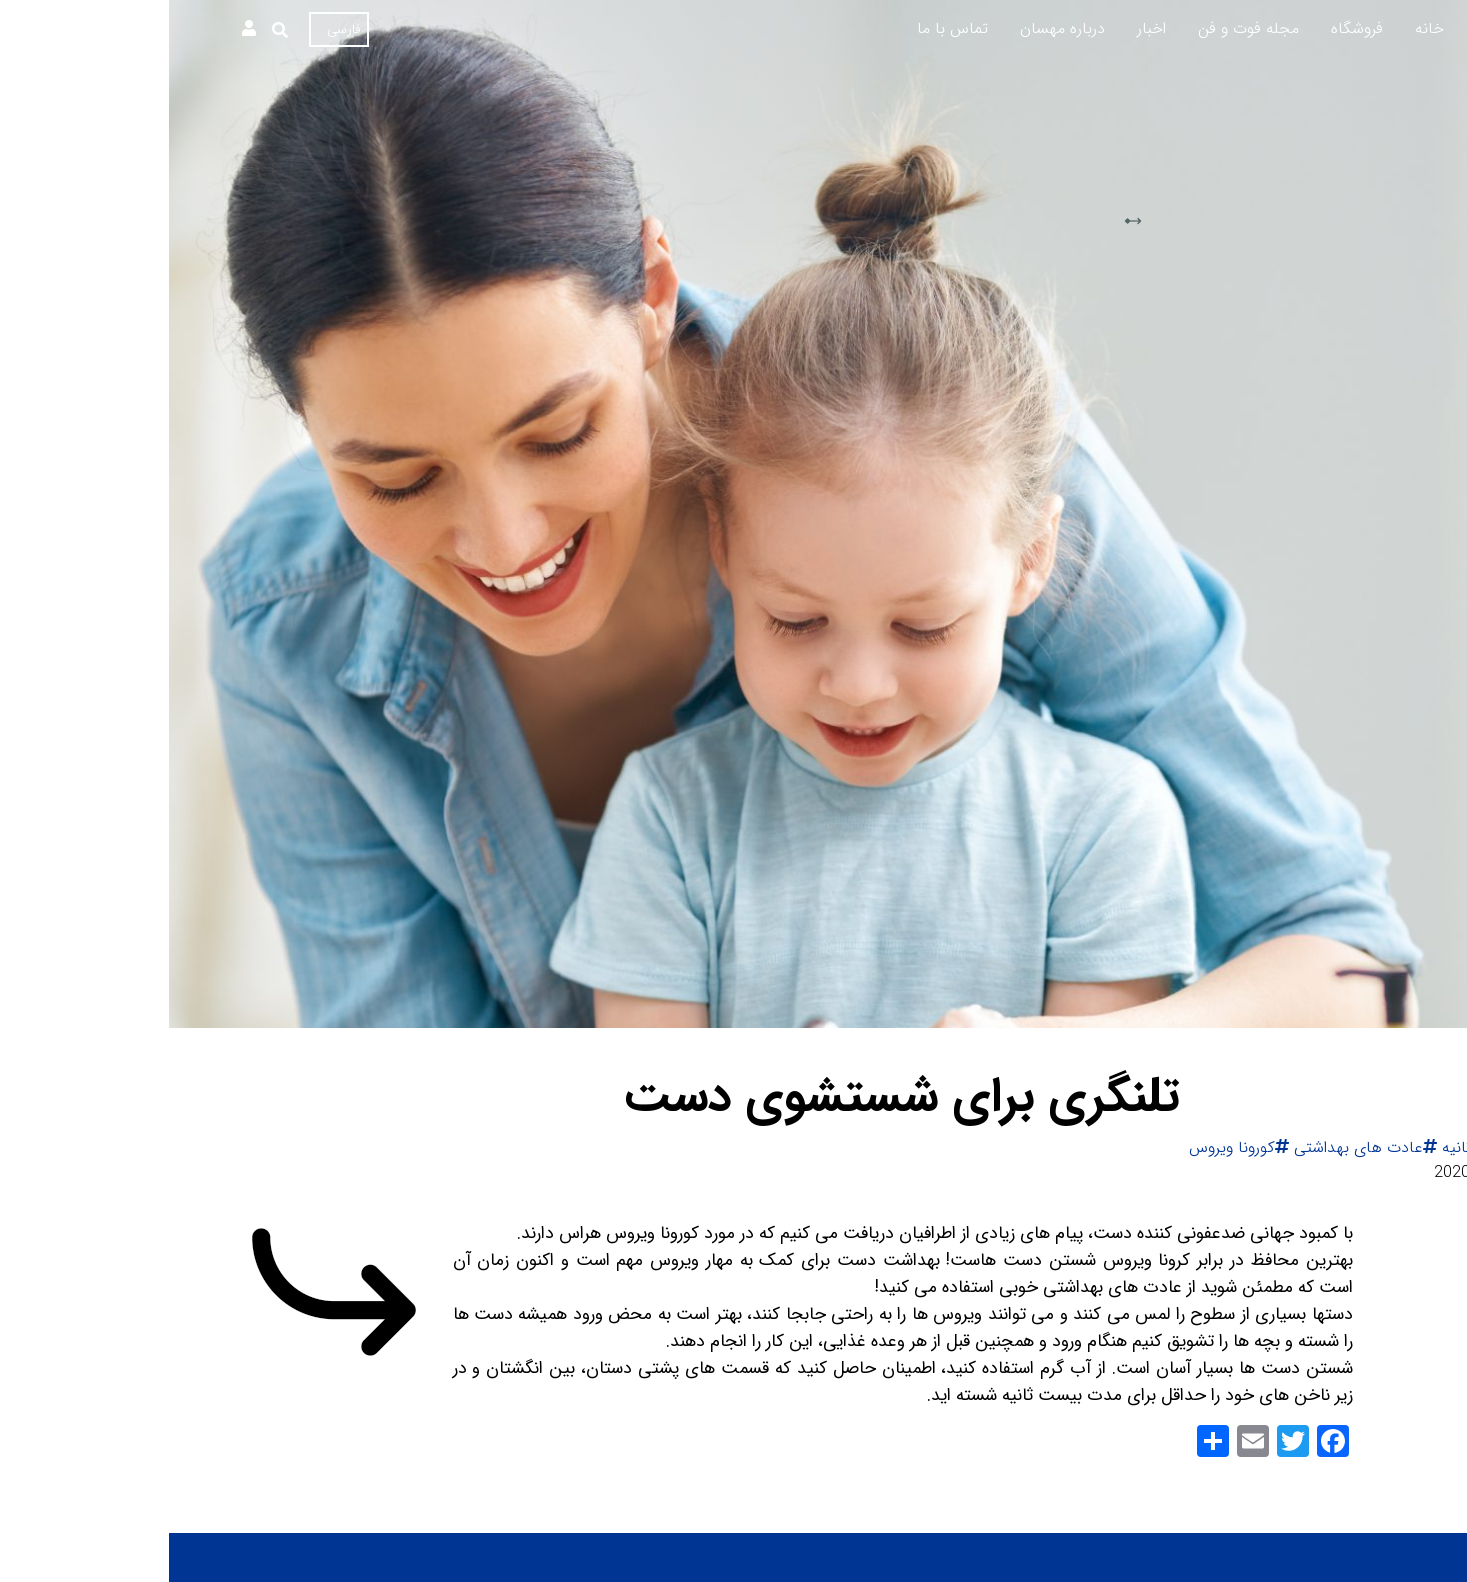 This screenshot has height=1582, width=1467. Describe the element at coordinates (334, 1292) in the screenshot. I see `reply to a message or comment` at that location.